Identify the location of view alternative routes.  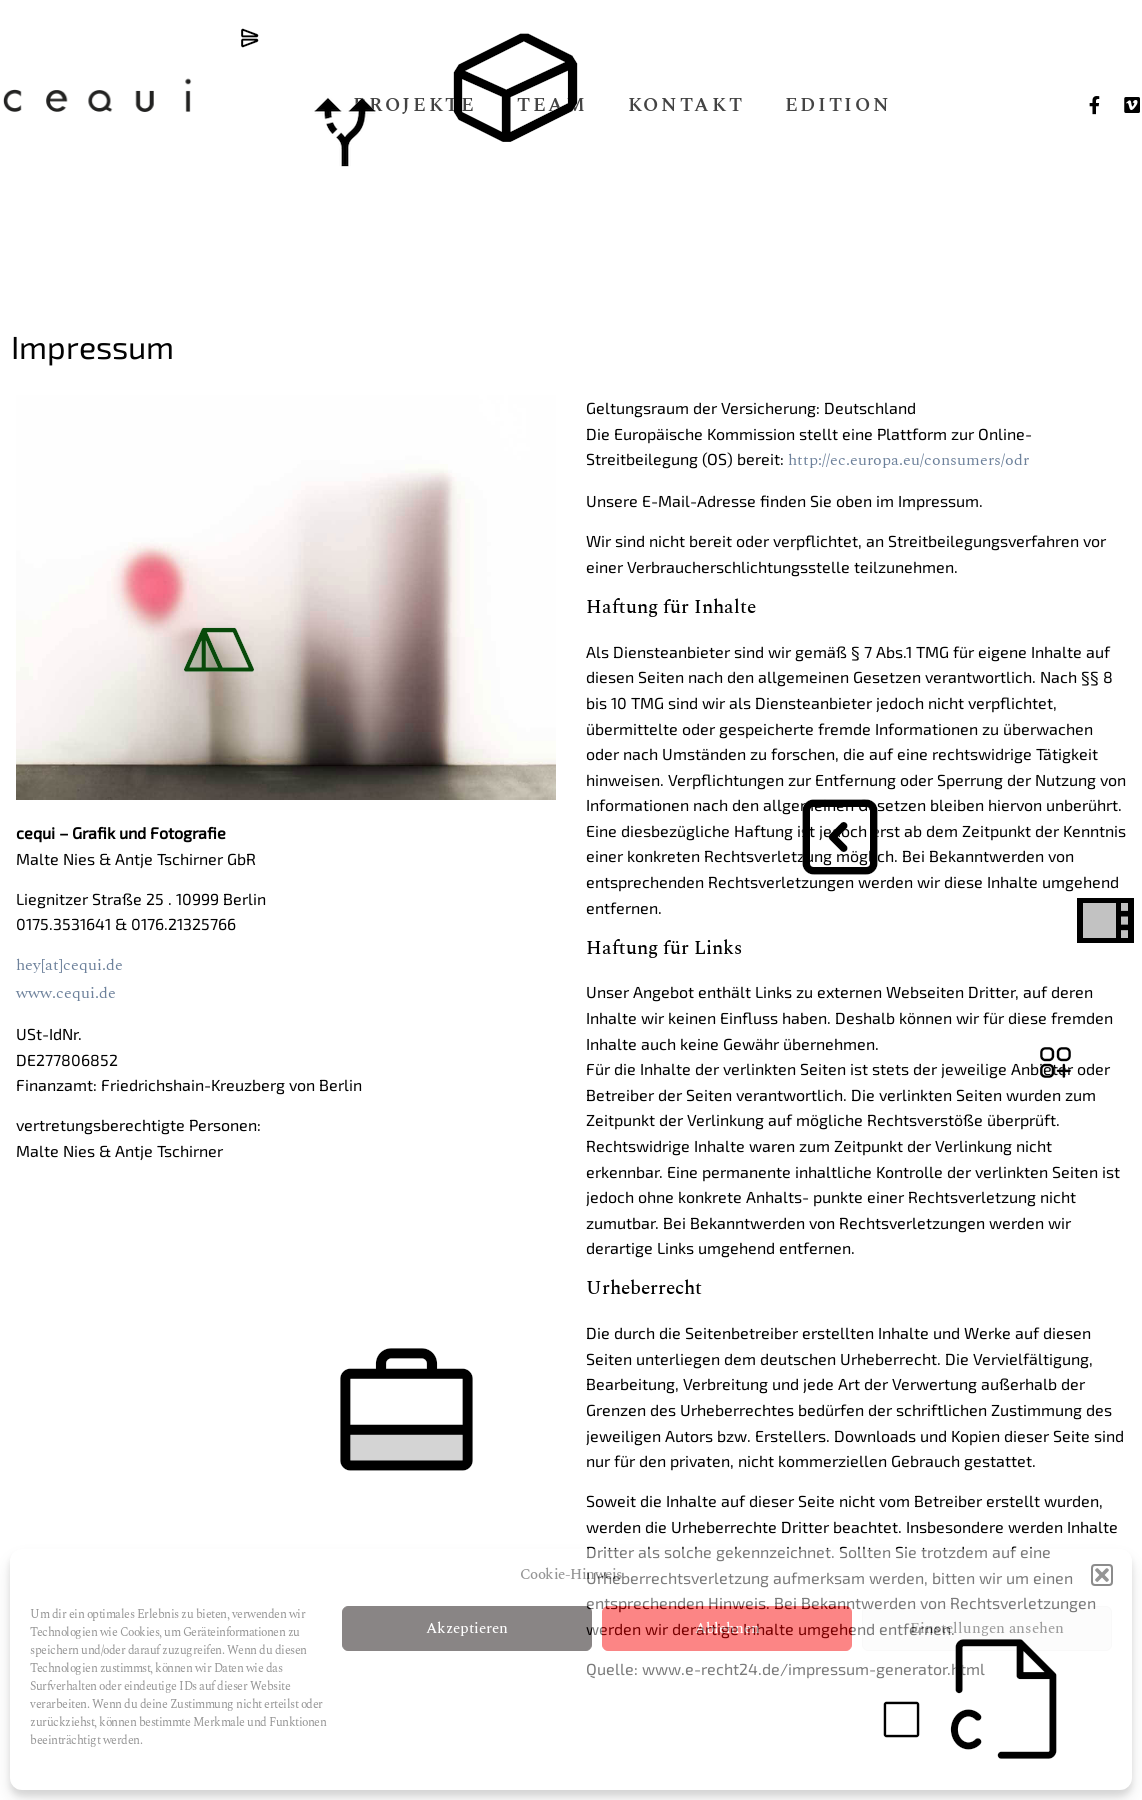
(345, 132).